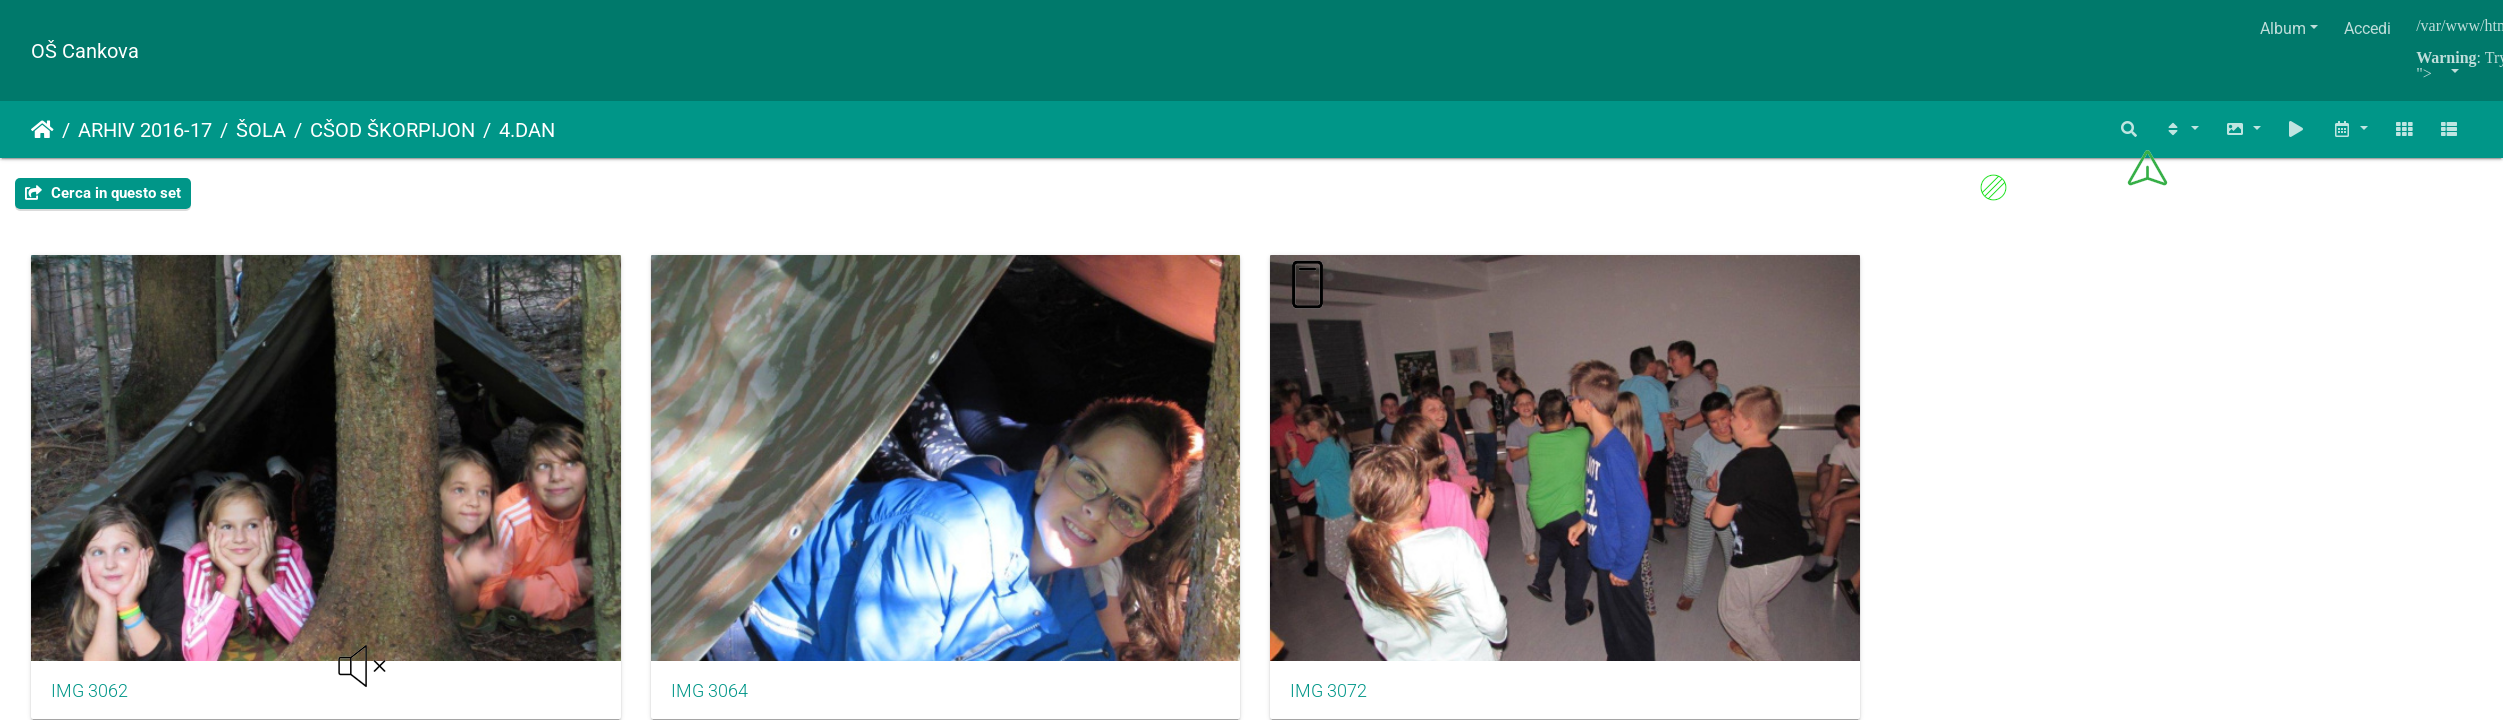 This screenshot has height=720, width=2503. What do you see at coordinates (2147, 168) in the screenshot?
I see `send a message or email` at bounding box center [2147, 168].